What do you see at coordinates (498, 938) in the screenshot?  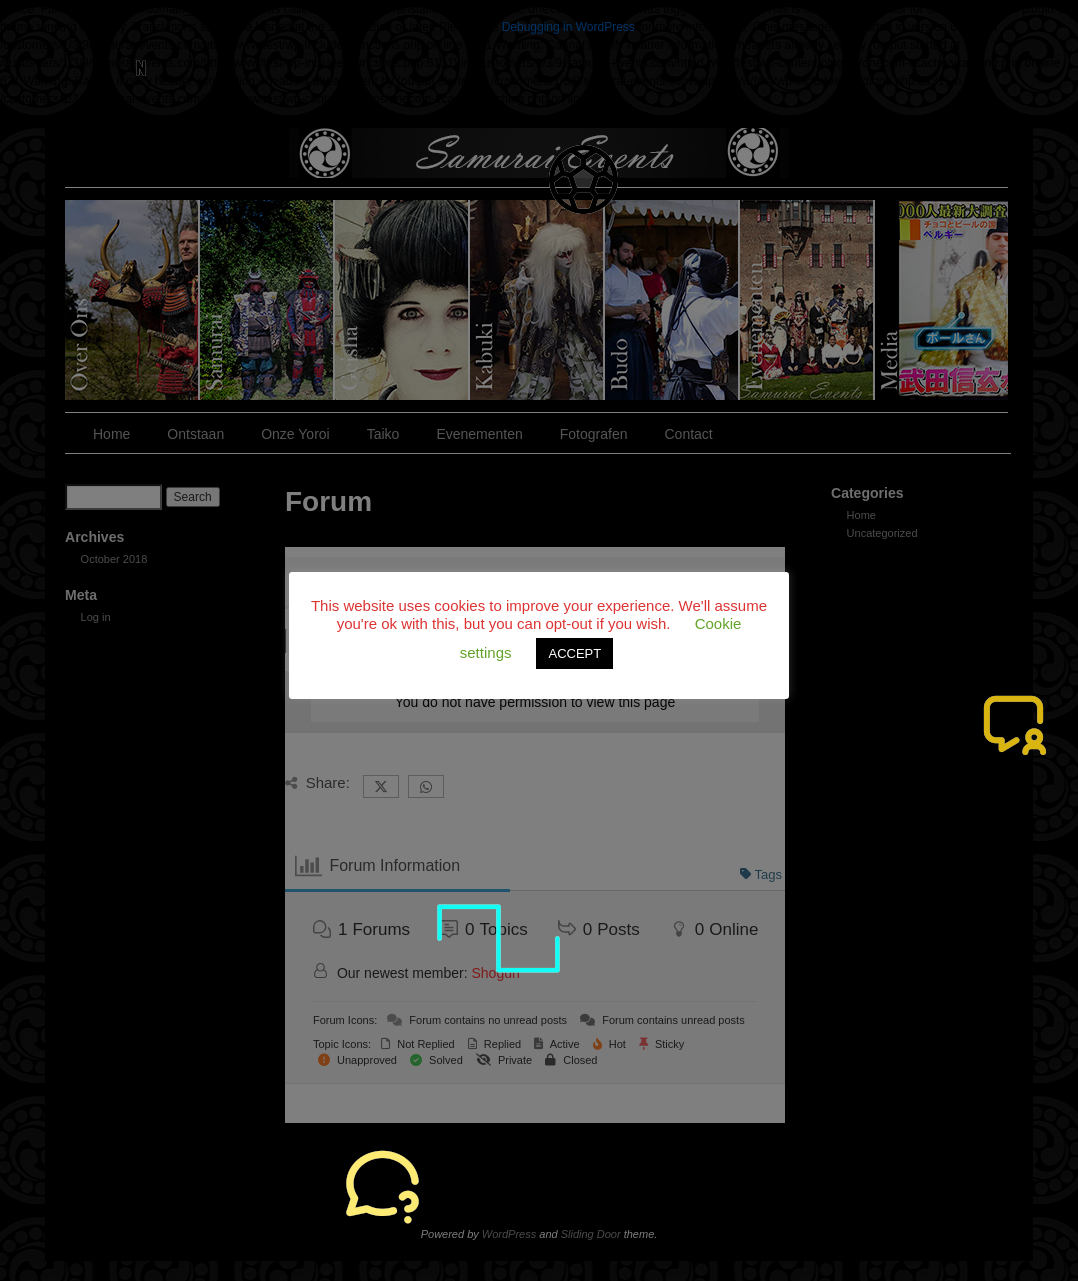 I see `toggle square wave audio signal` at bounding box center [498, 938].